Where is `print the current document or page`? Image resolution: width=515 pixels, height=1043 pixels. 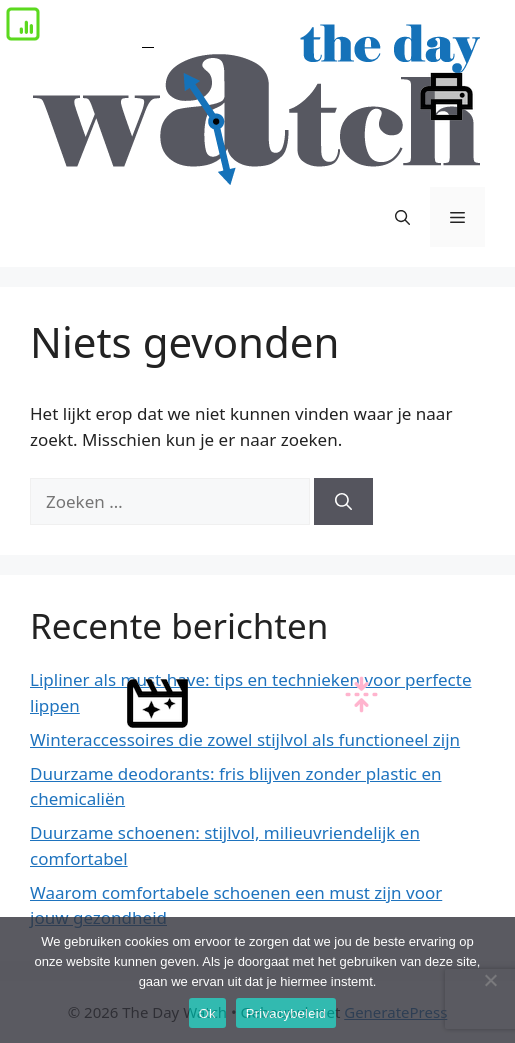 print the current document or page is located at coordinates (446, 96).